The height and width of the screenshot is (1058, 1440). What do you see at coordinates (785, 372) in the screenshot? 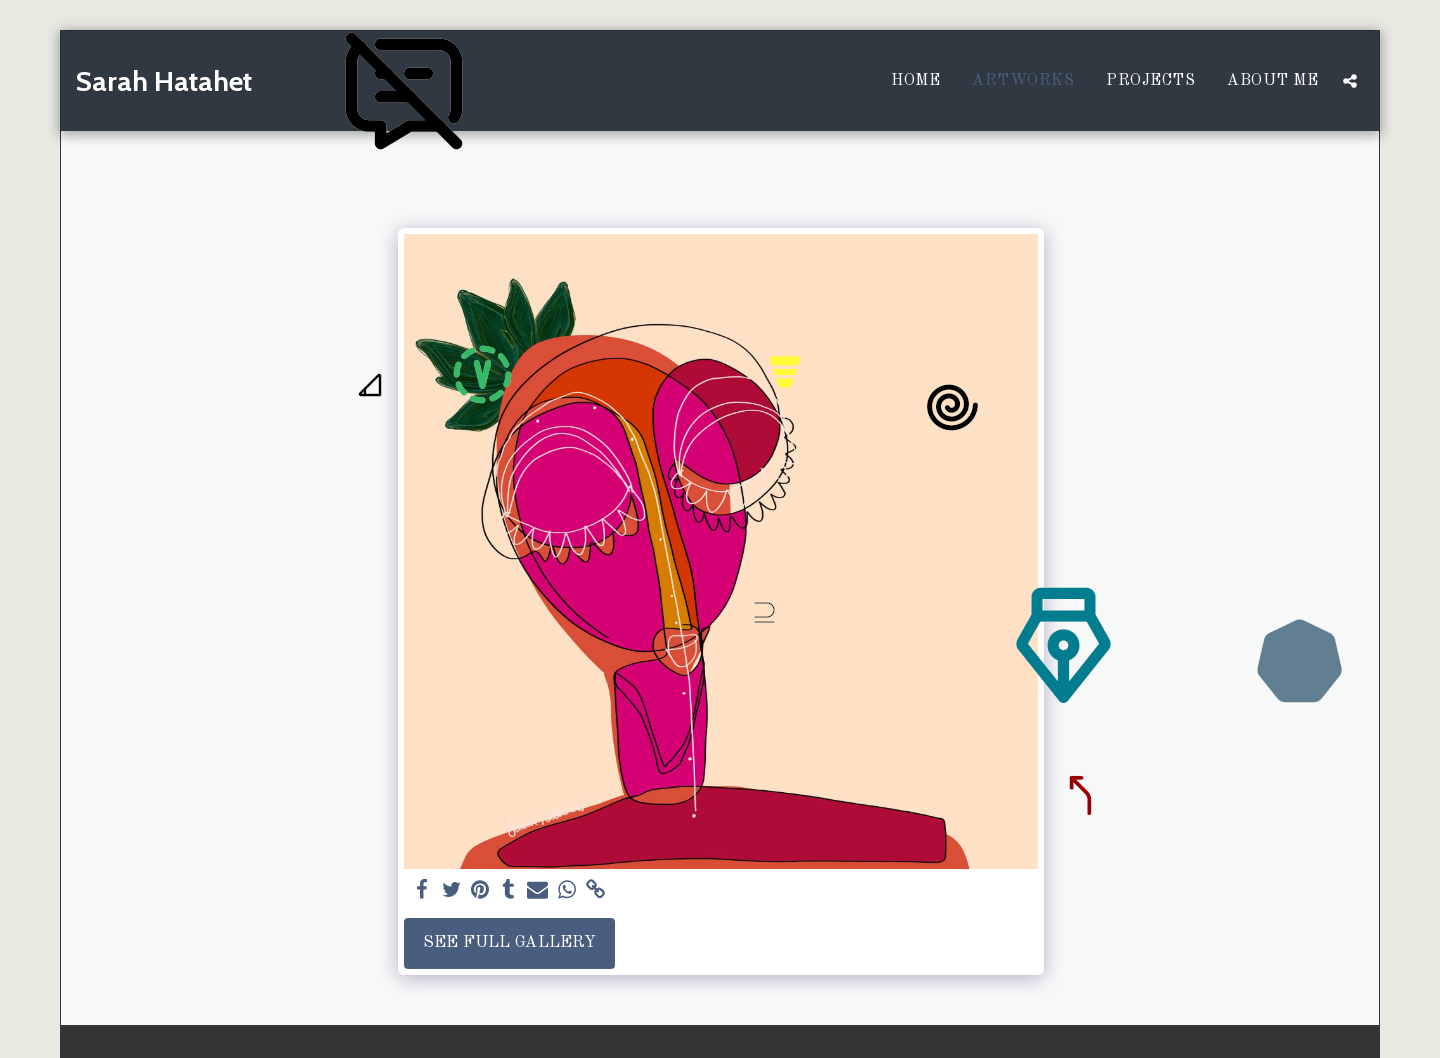
I see `view sales funnel analytics` at bounding box center [785, 372].